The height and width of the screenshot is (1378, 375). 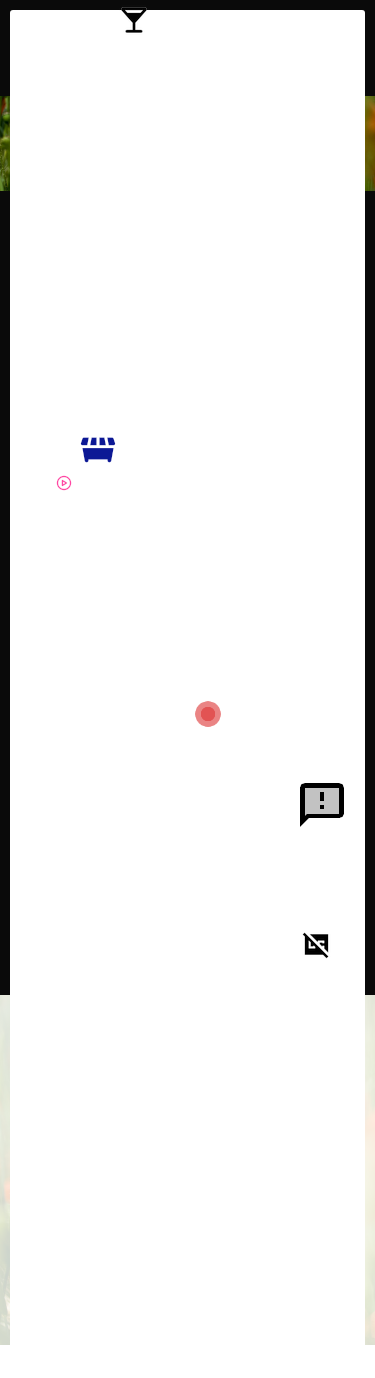 I want to click on find nearby bars or nightlife, so click(x=134, y=20).